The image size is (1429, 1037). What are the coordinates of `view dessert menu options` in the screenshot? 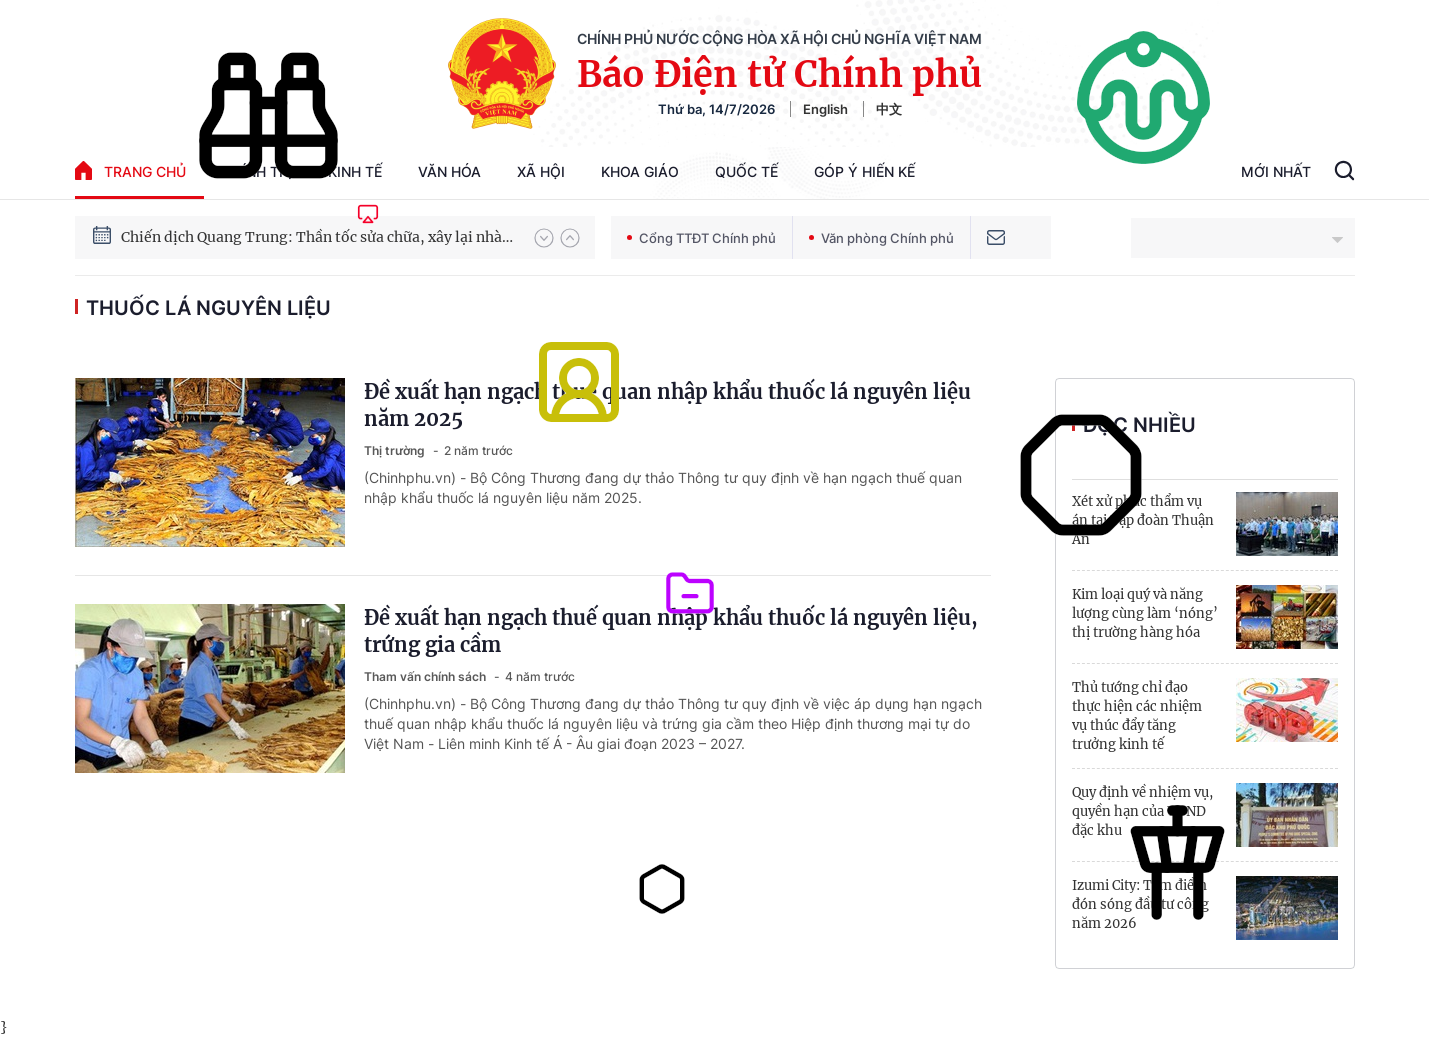 It's located at (1143, 97).